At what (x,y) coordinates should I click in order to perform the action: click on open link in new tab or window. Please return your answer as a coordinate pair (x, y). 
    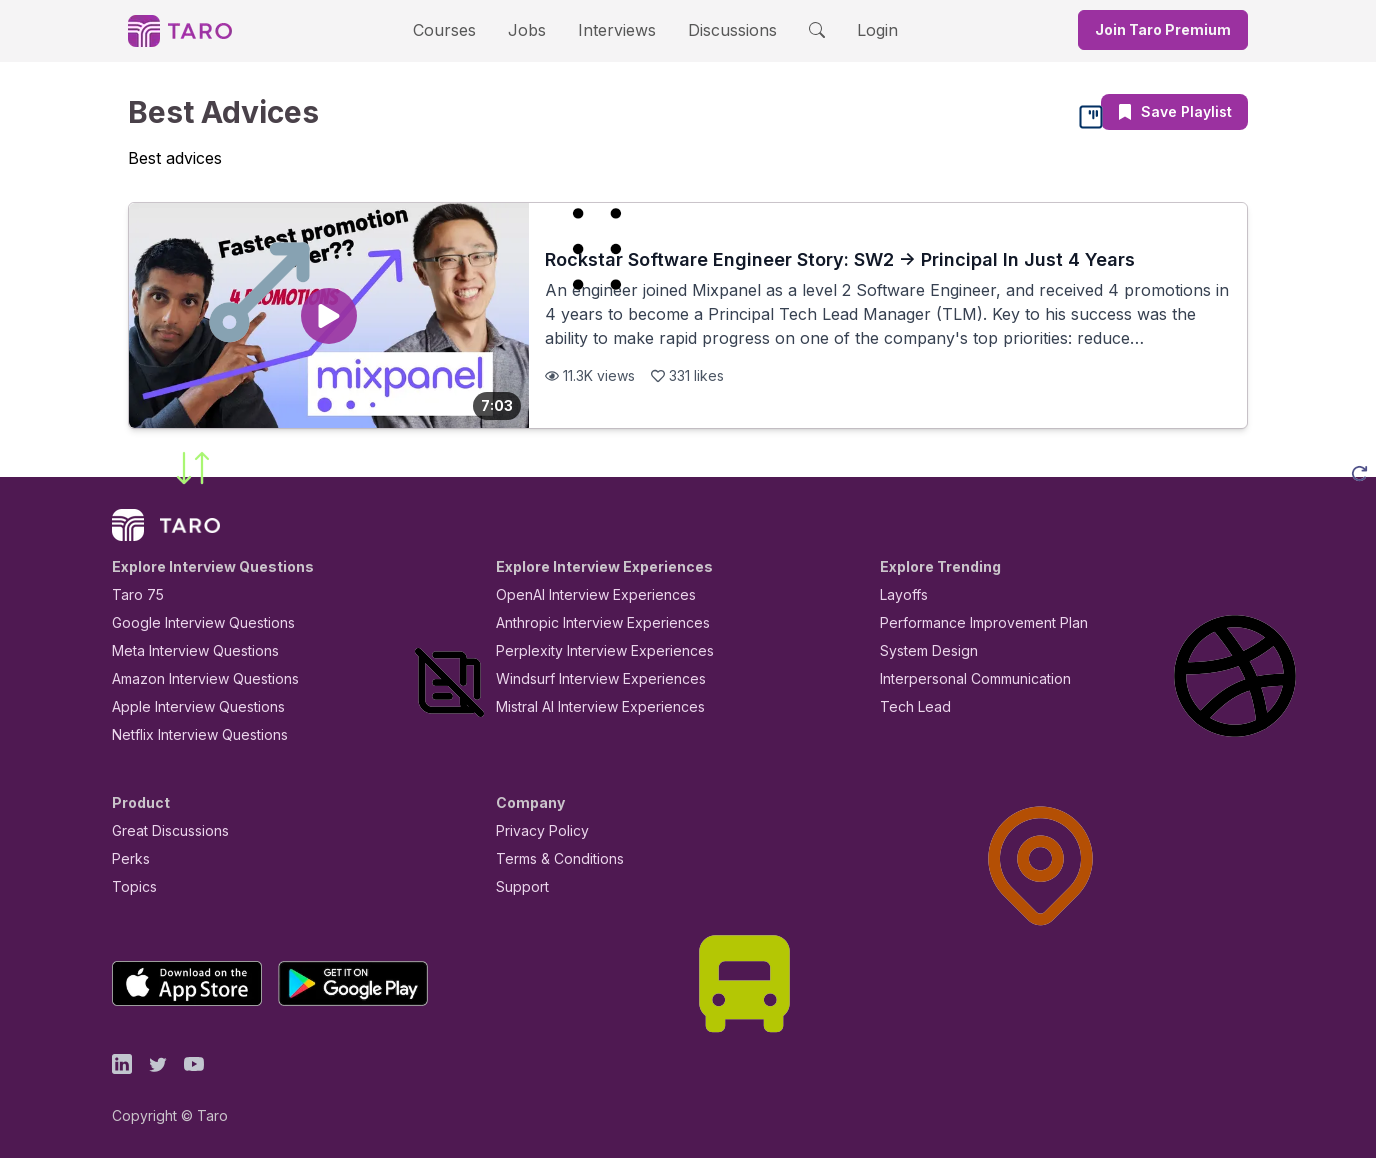
    Looking at the image, I should click on (263, 289).